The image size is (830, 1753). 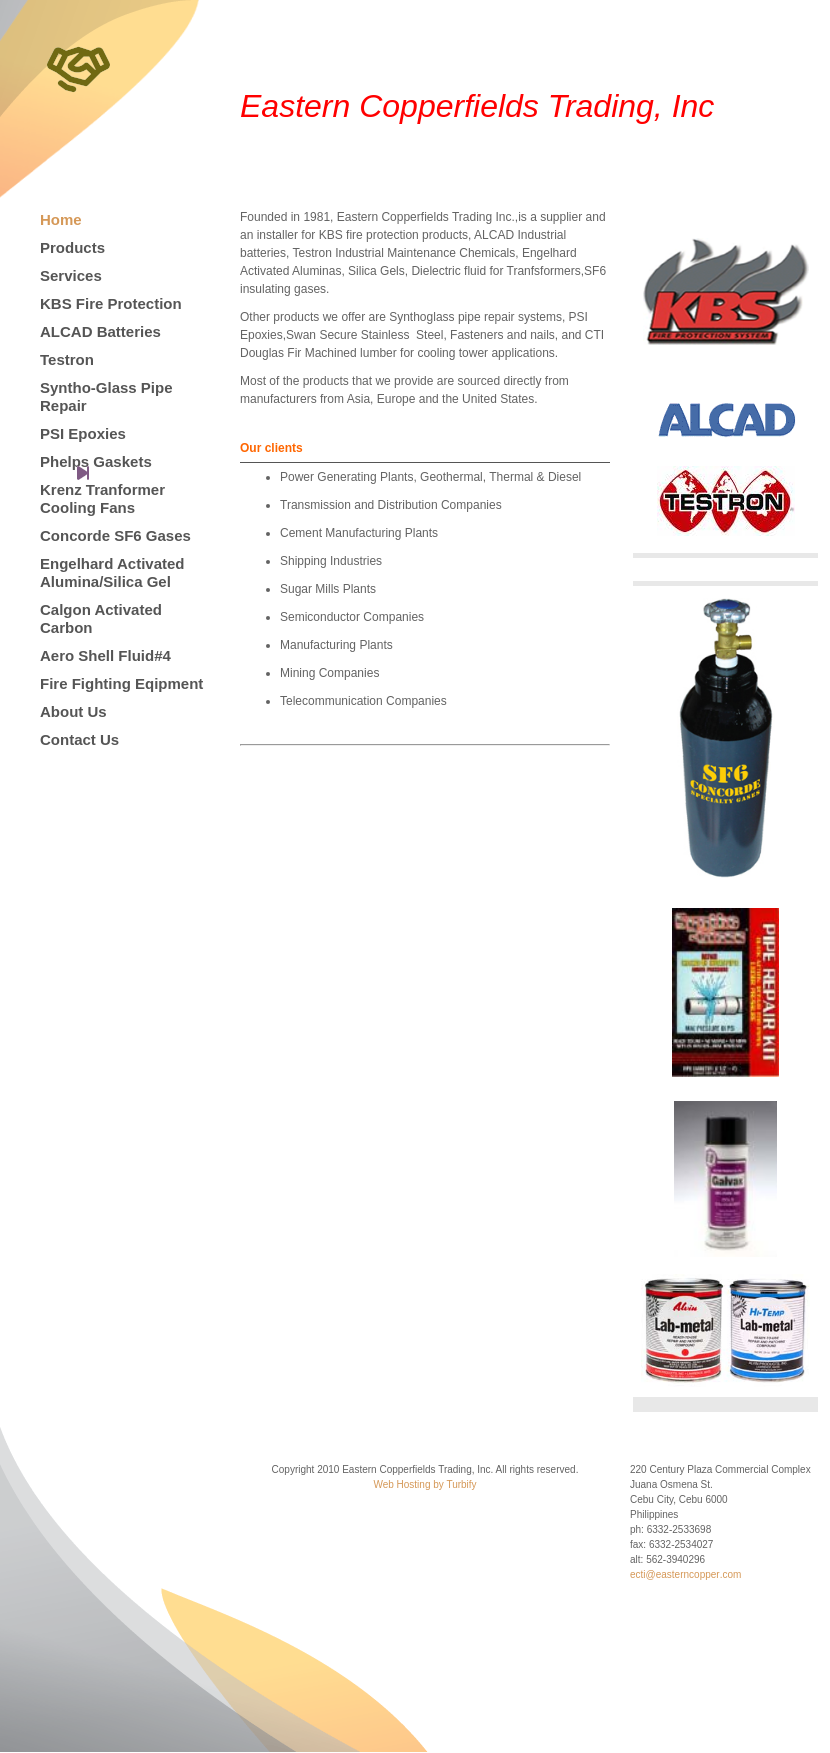 I want to click on skip to the next track, so click(x=83, y=473).